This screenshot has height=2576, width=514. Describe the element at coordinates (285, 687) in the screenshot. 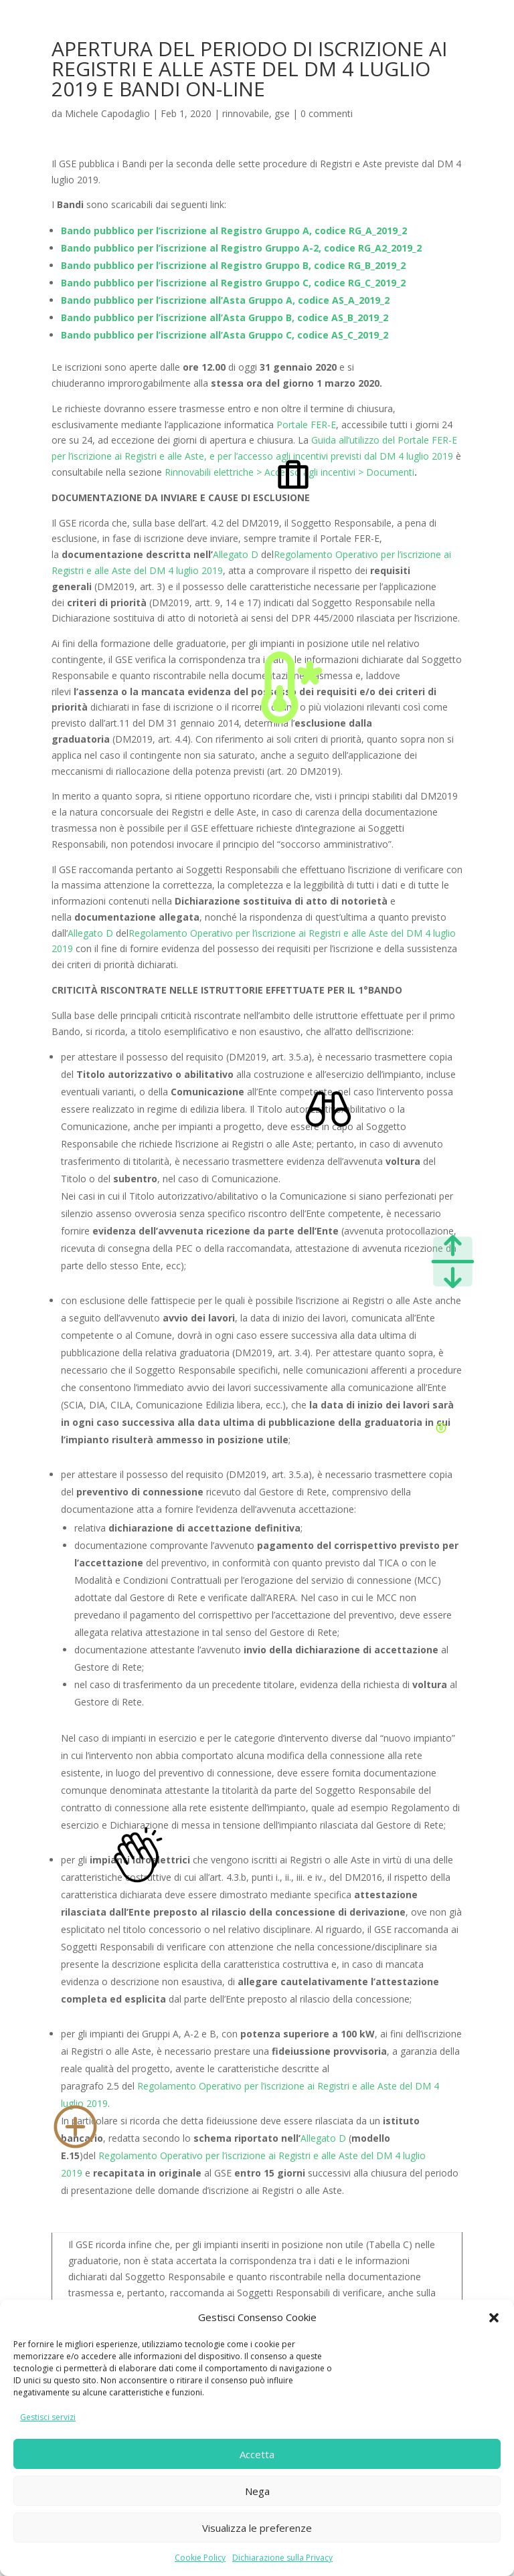

I see `indicates low temperature or cold conditions` at that location.